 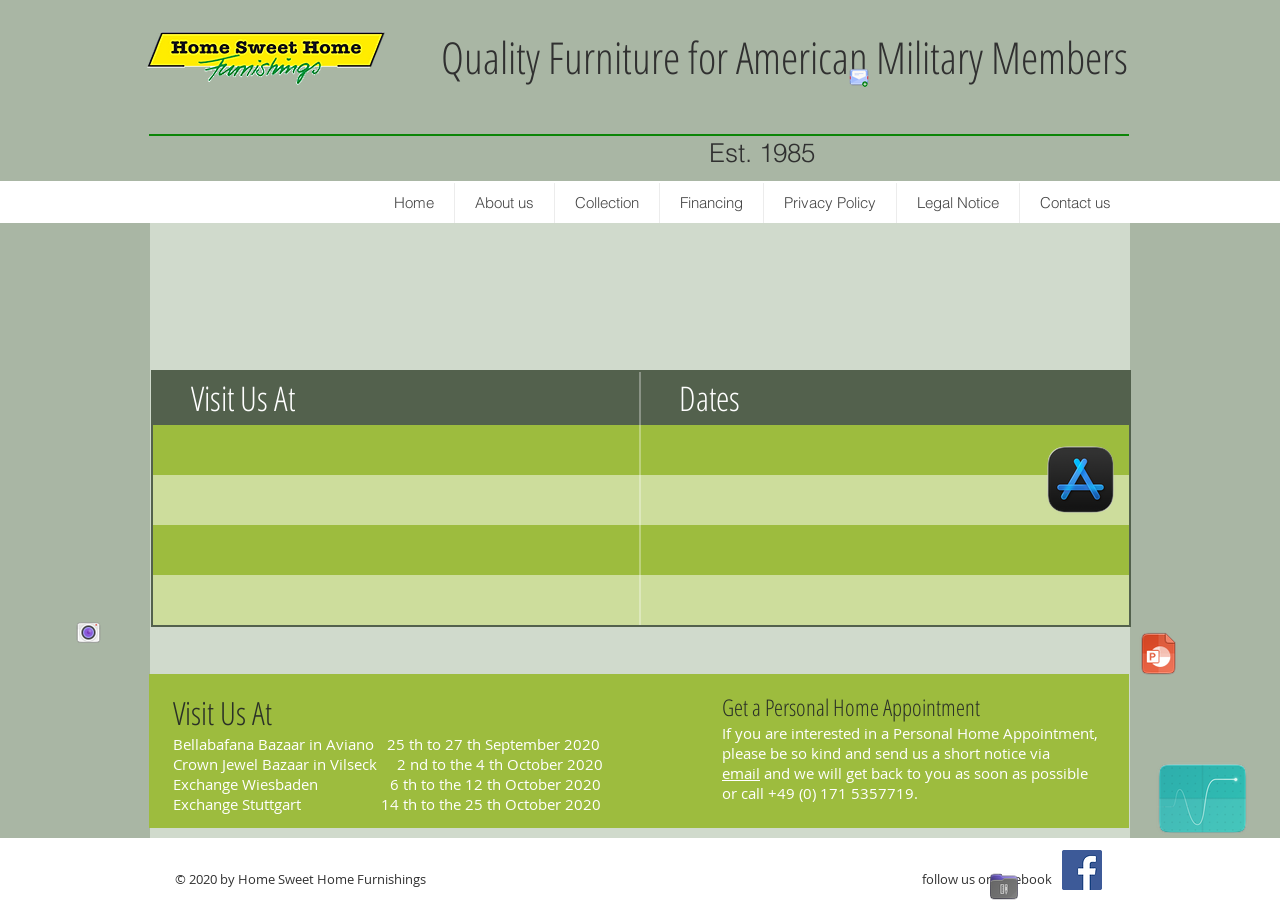 I want to click on open templates folder, so click(x=1004, y=886).